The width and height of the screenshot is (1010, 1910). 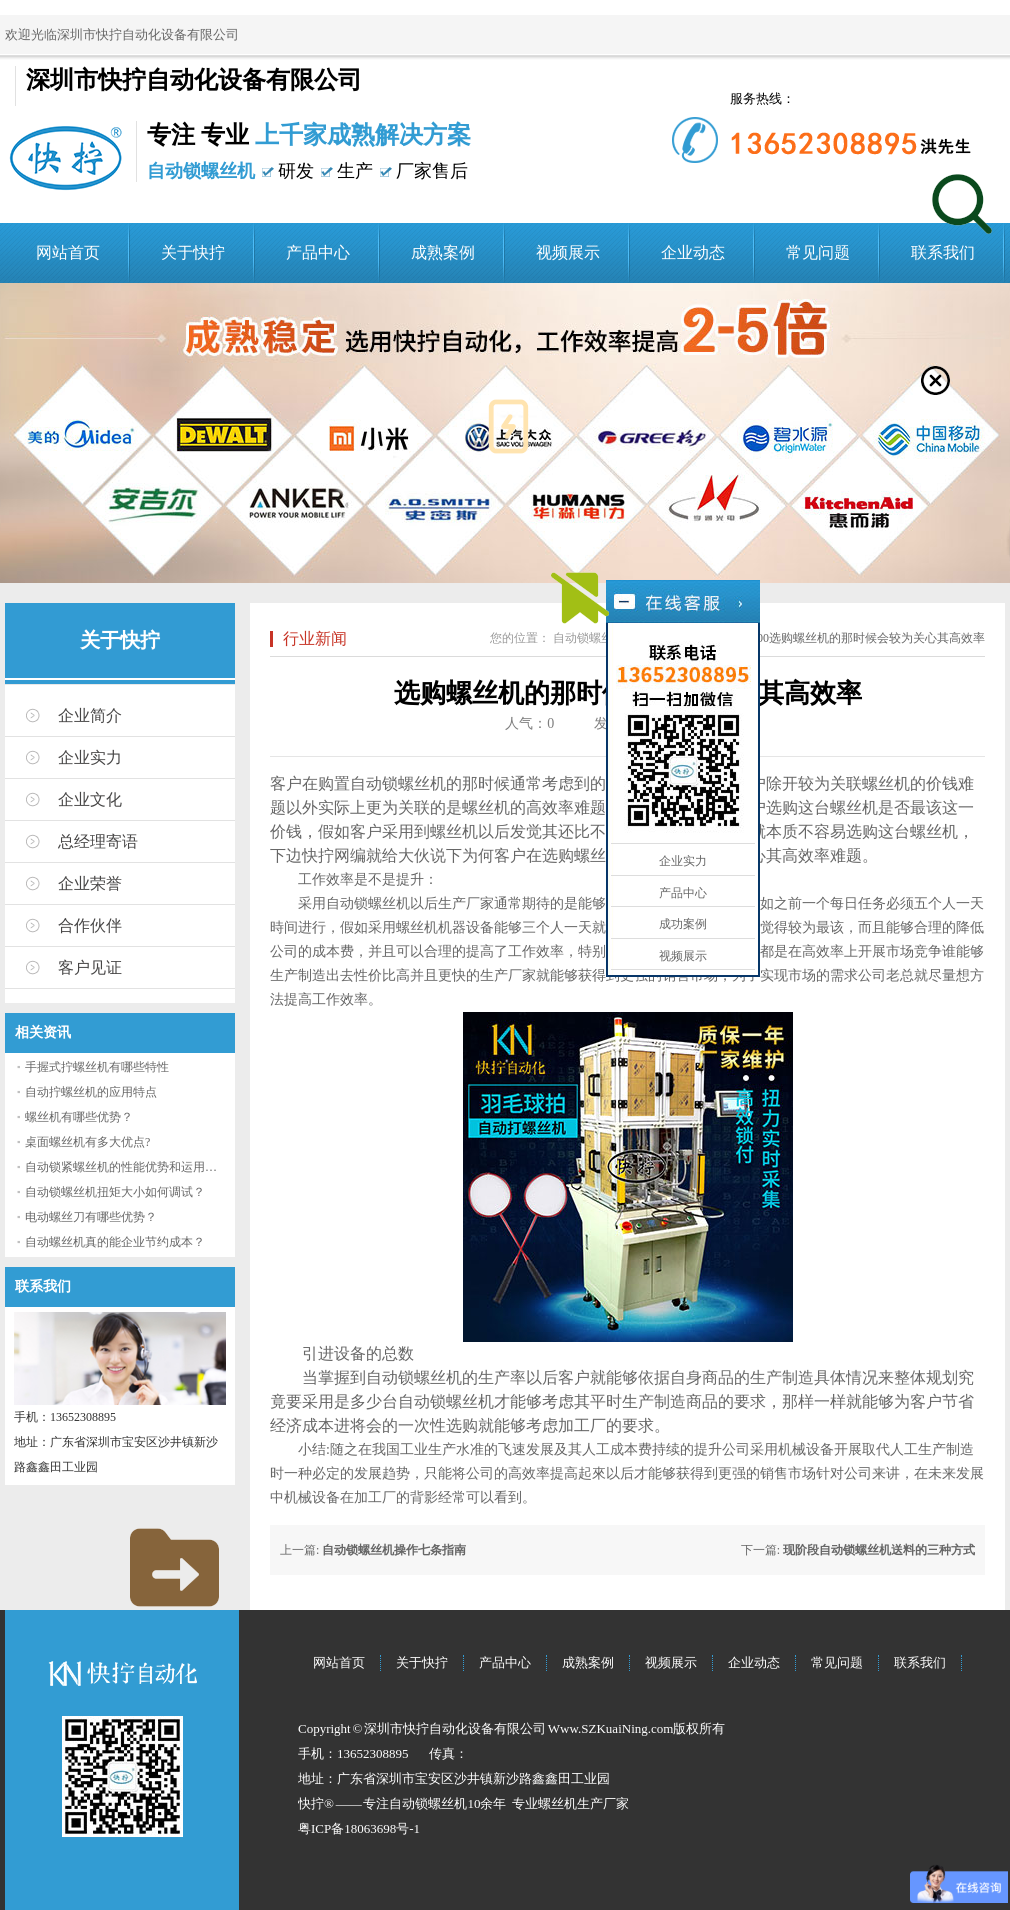 What do you see at coordinates (174, 1567) in the screenshot?
I see `access a linked submodule or external repository` at bounding box center [174, 1567].